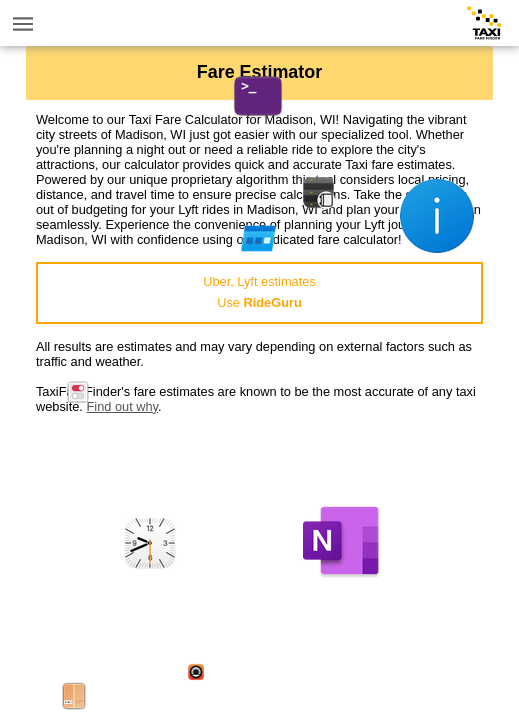  Describe the element at coordinates (258, 238) in the screenshot. I see `launch autoruns system utility` at that location.